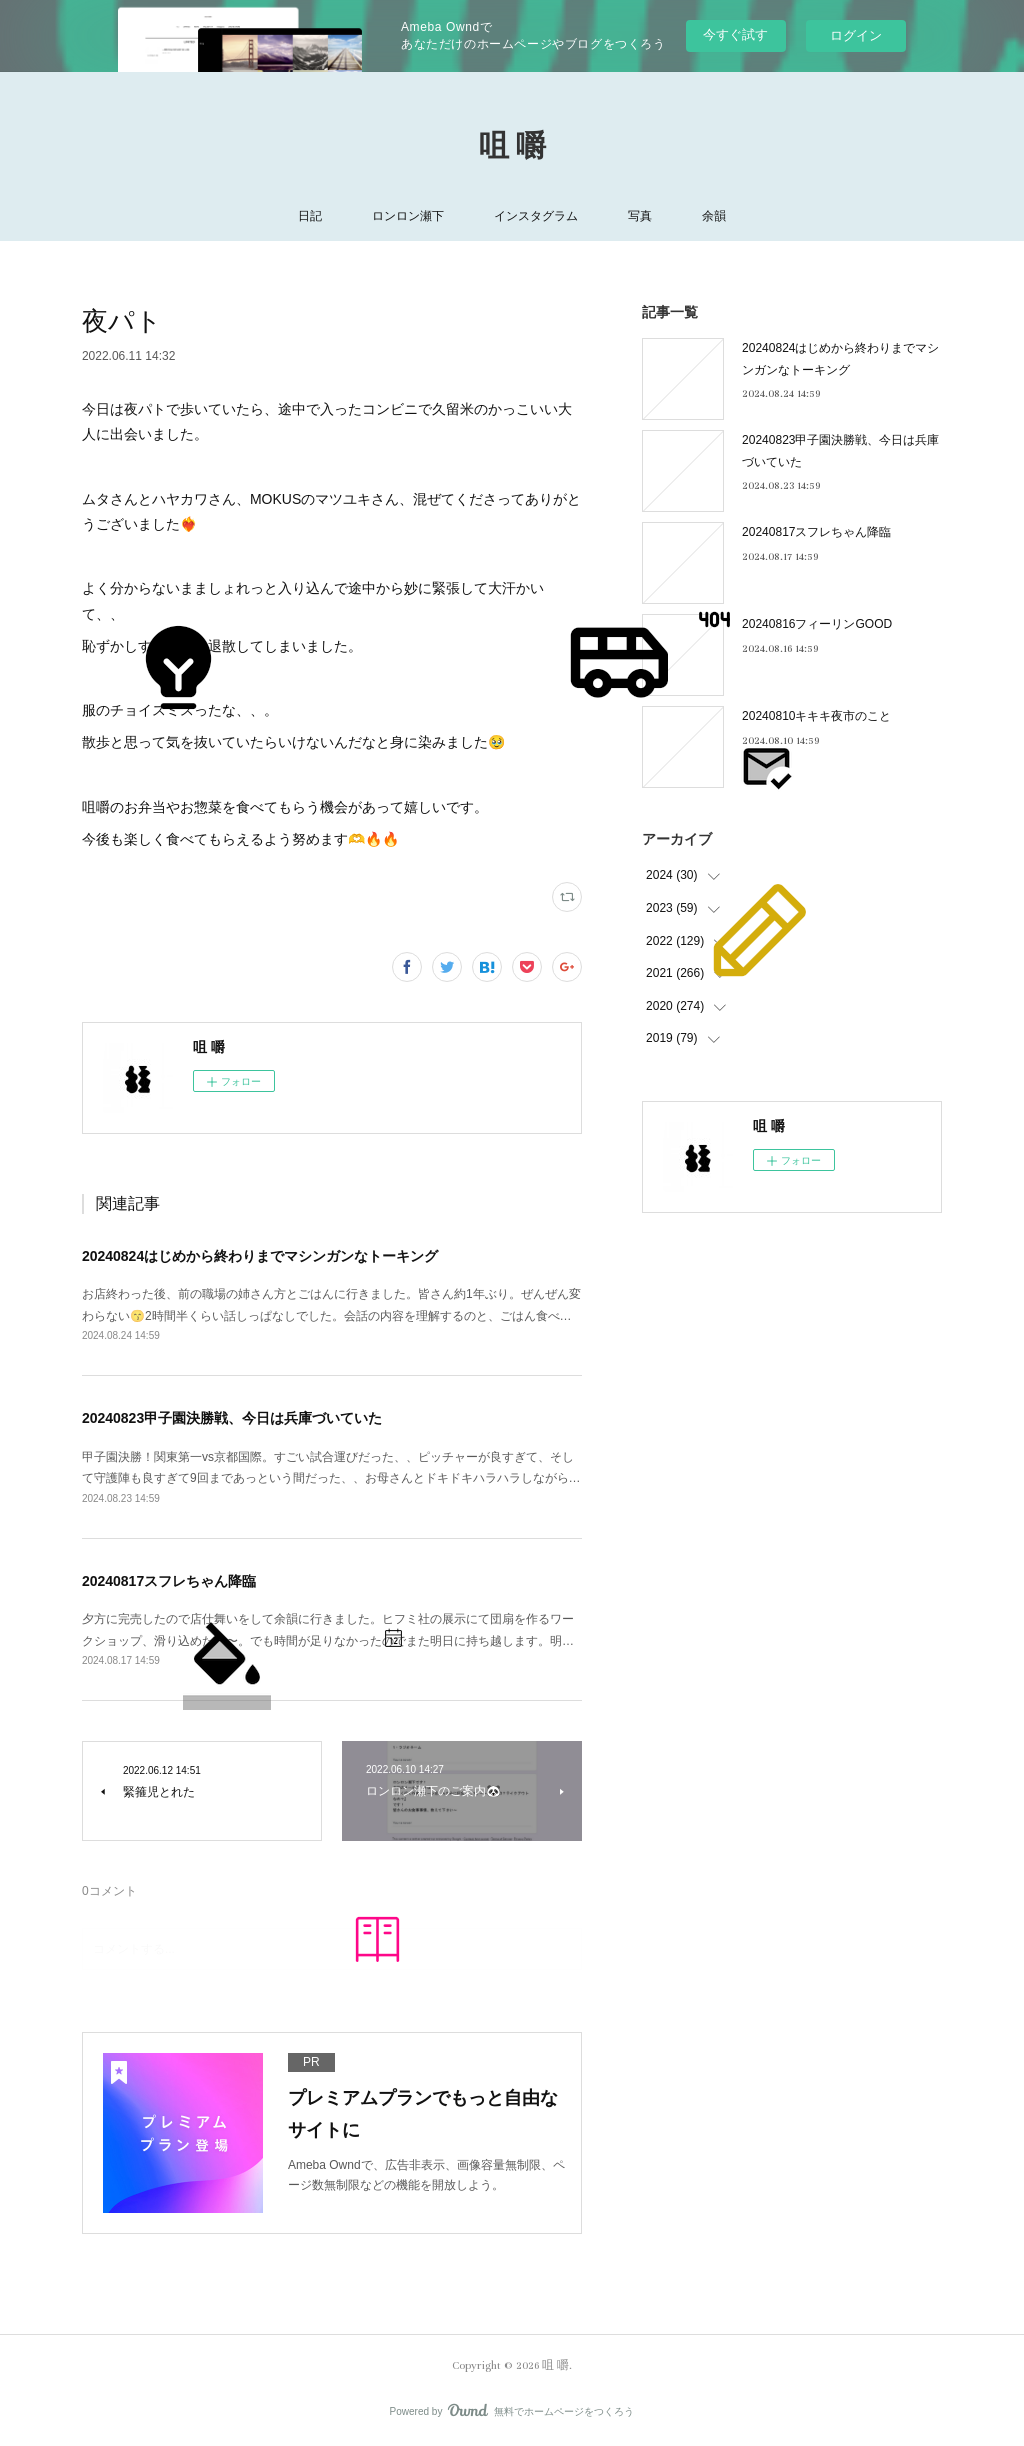 The height and width of the screenshot is (2446, 1024). Describe the element at coordinates (714, 619) in the screenshot. I see `indicates page not found error` at that location.